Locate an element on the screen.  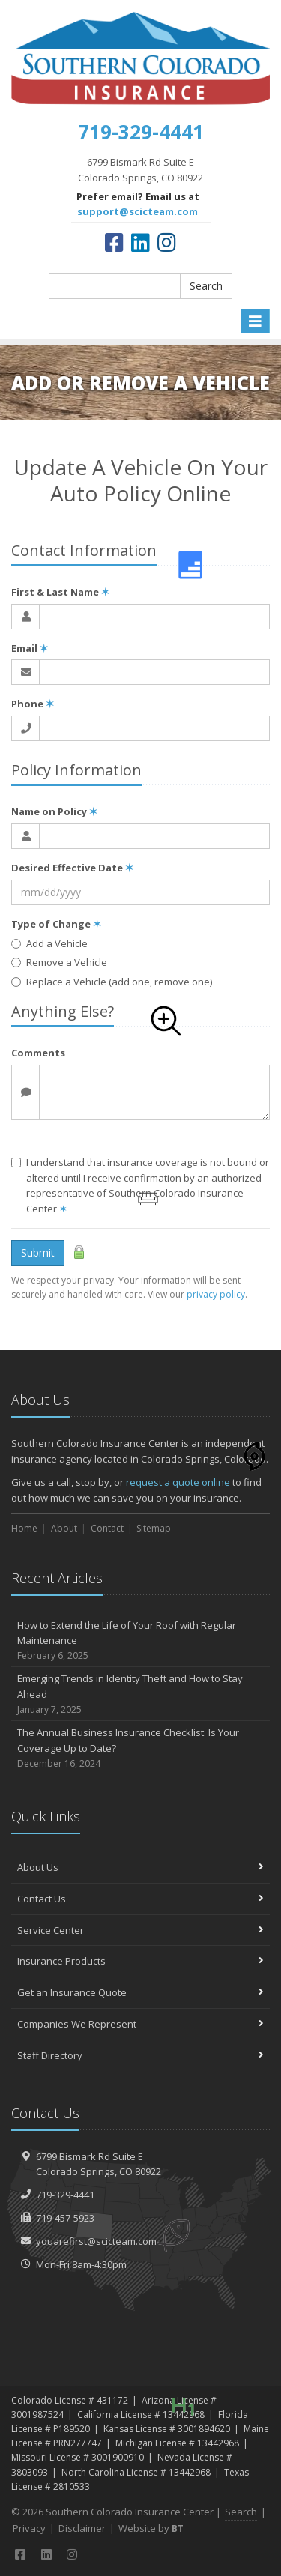
zoom in on content is located at coordinates (166, 1021).